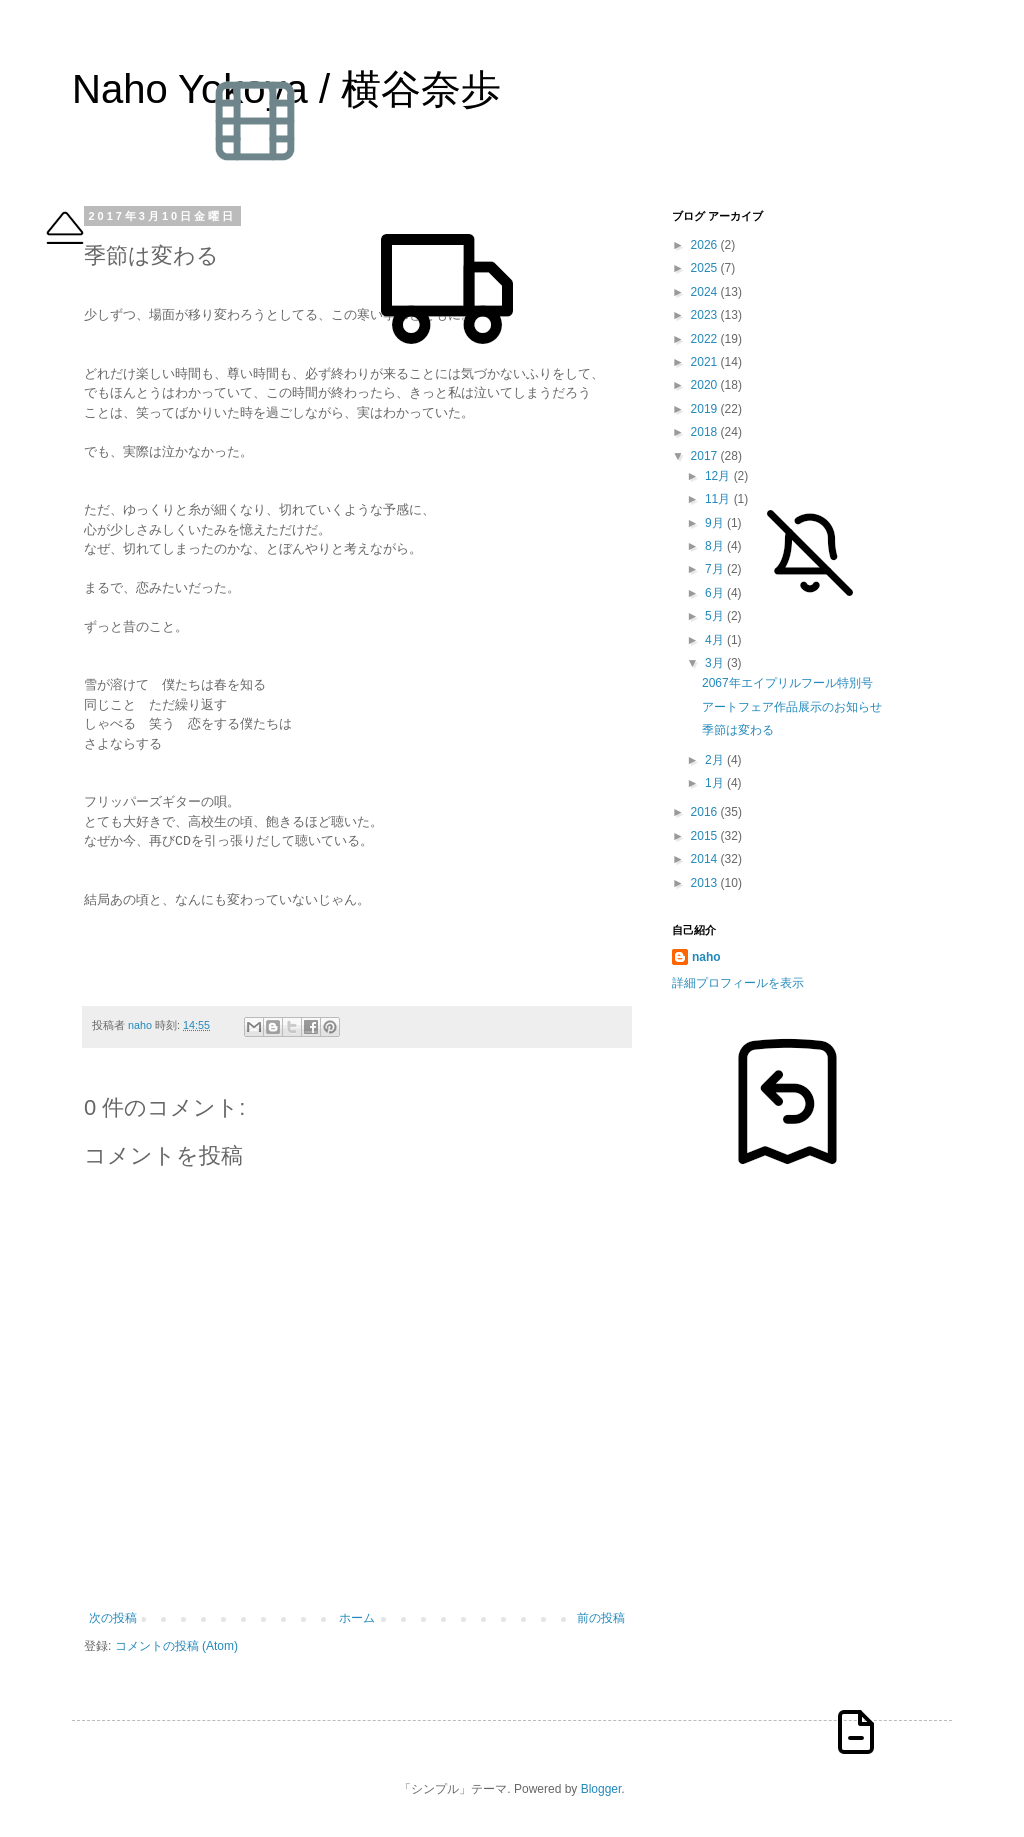  I want to click on eject media or disc, so click(65, 230).